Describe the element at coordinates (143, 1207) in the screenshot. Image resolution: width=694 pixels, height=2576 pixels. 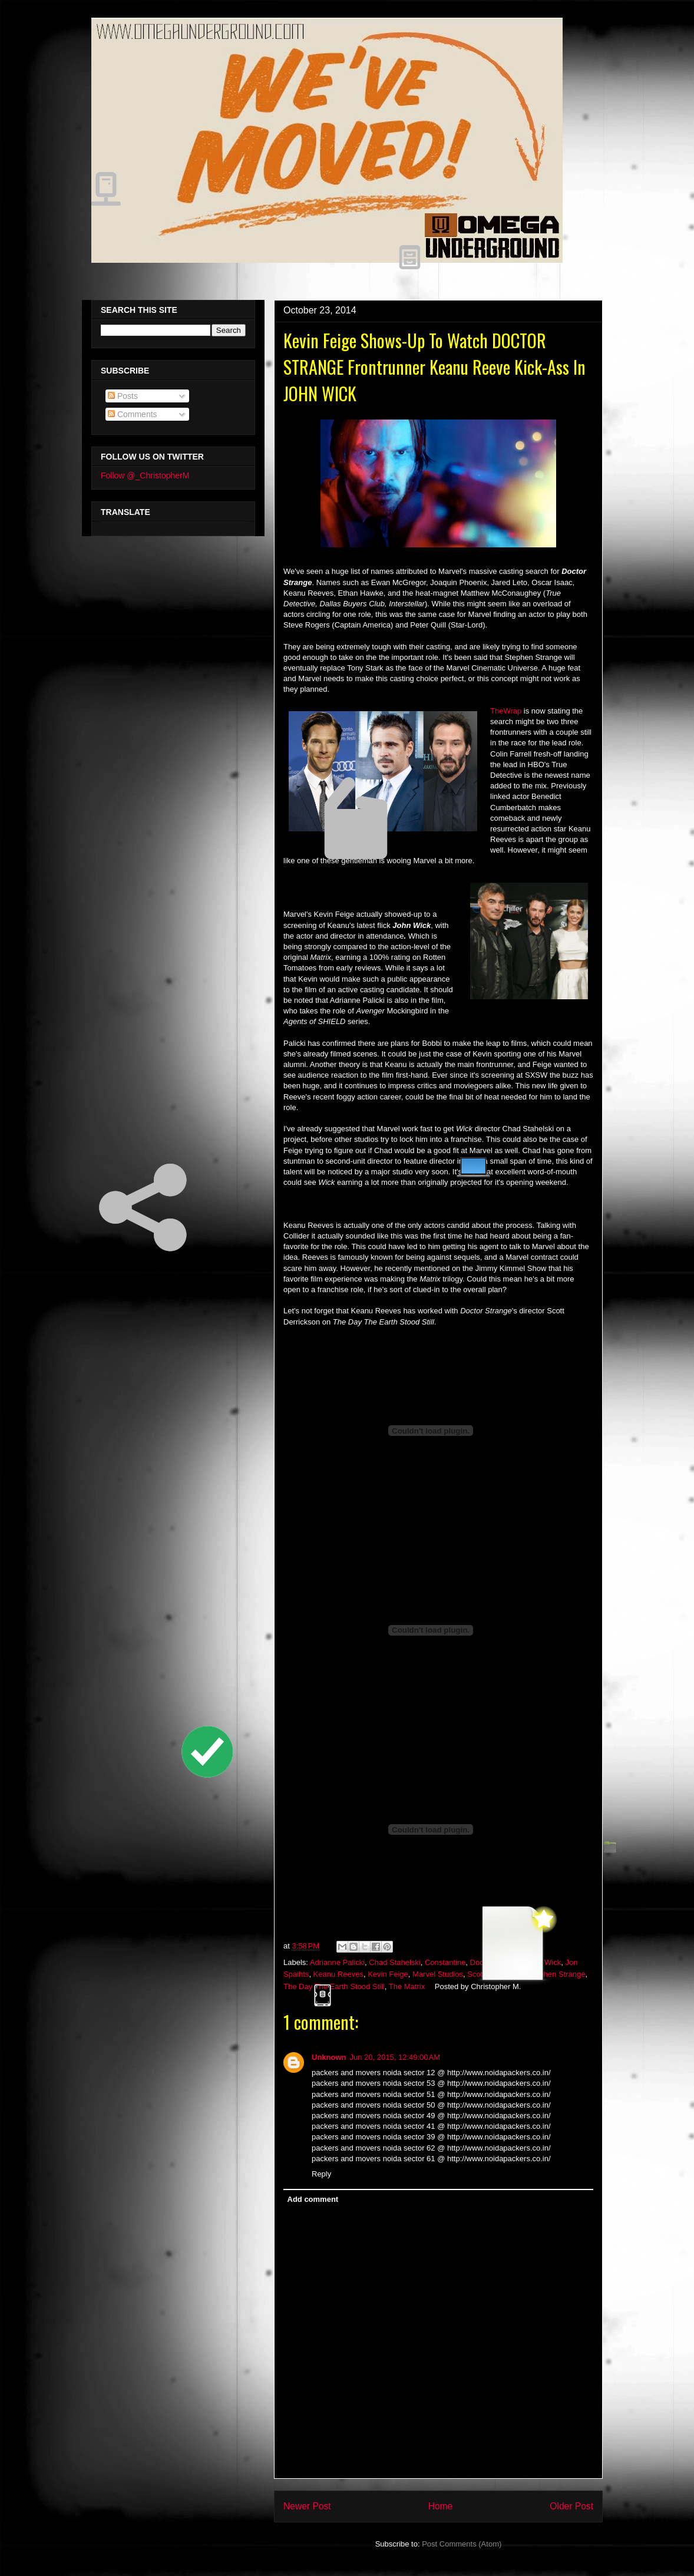
I see `share this item with others` at that location.